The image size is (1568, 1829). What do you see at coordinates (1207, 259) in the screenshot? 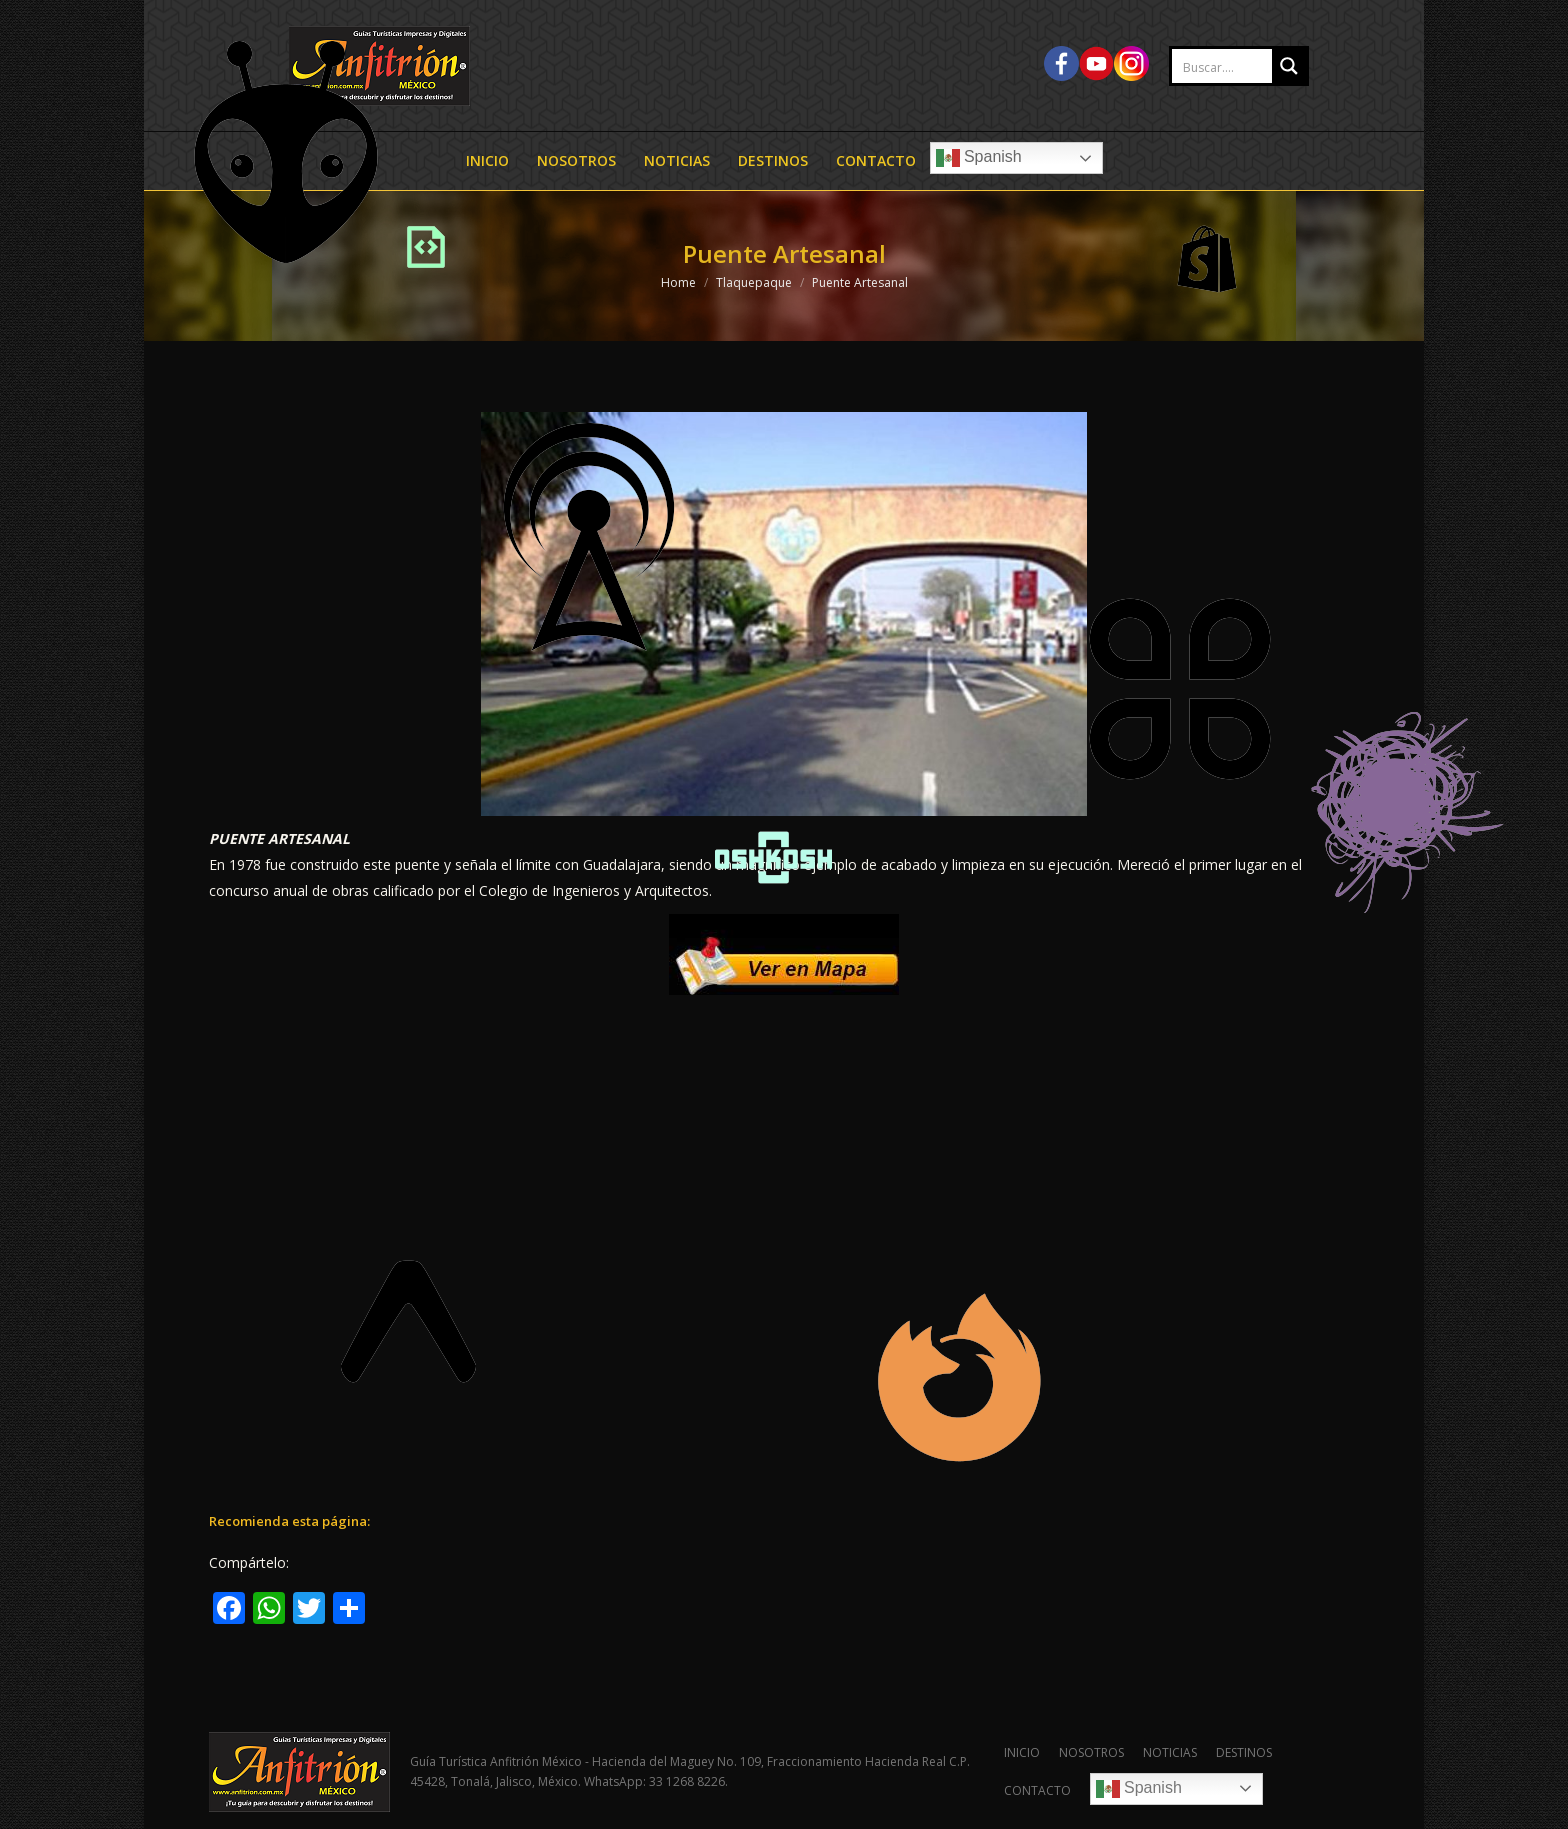
I see `open shopify store management` at bounding box center [1207, 259].